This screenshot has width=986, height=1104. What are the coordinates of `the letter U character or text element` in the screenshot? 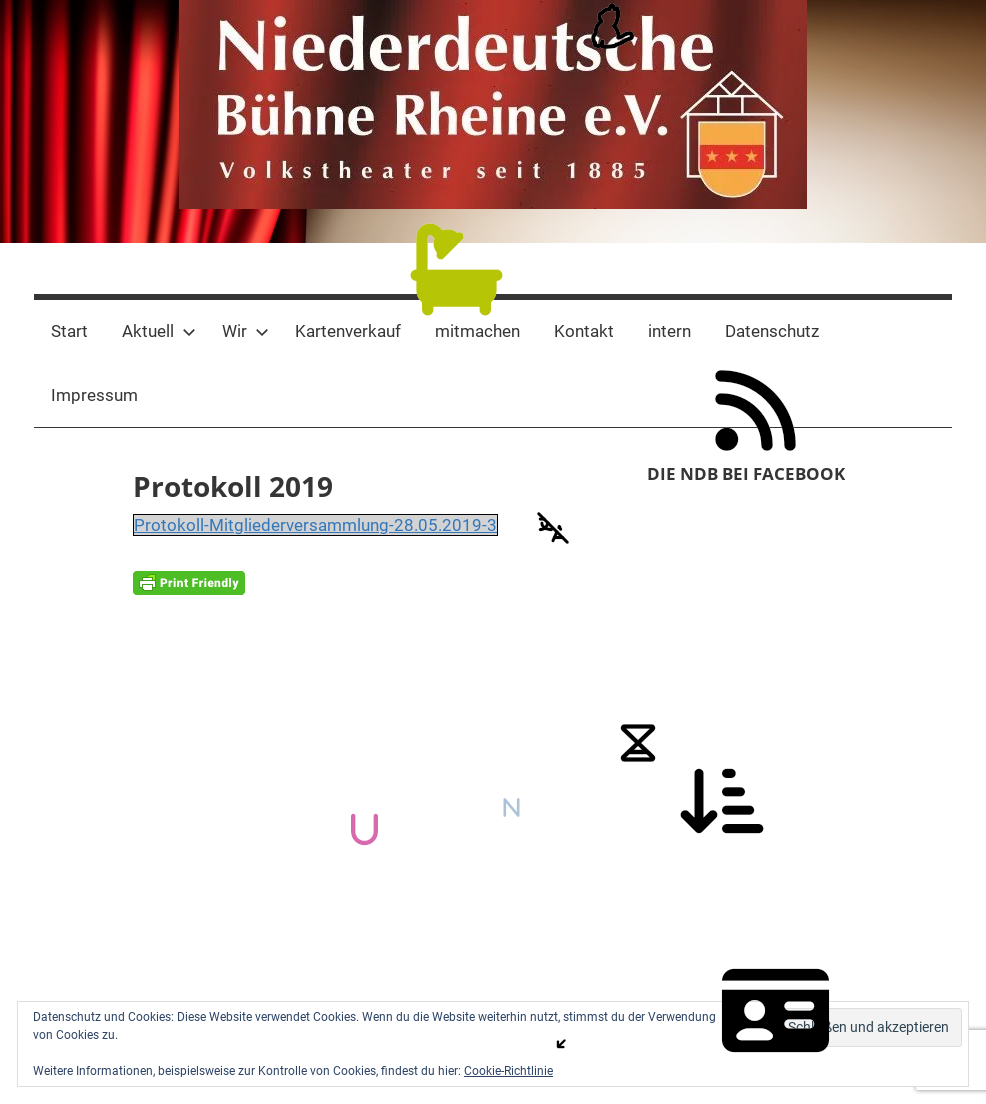 It's located at (364, 829).